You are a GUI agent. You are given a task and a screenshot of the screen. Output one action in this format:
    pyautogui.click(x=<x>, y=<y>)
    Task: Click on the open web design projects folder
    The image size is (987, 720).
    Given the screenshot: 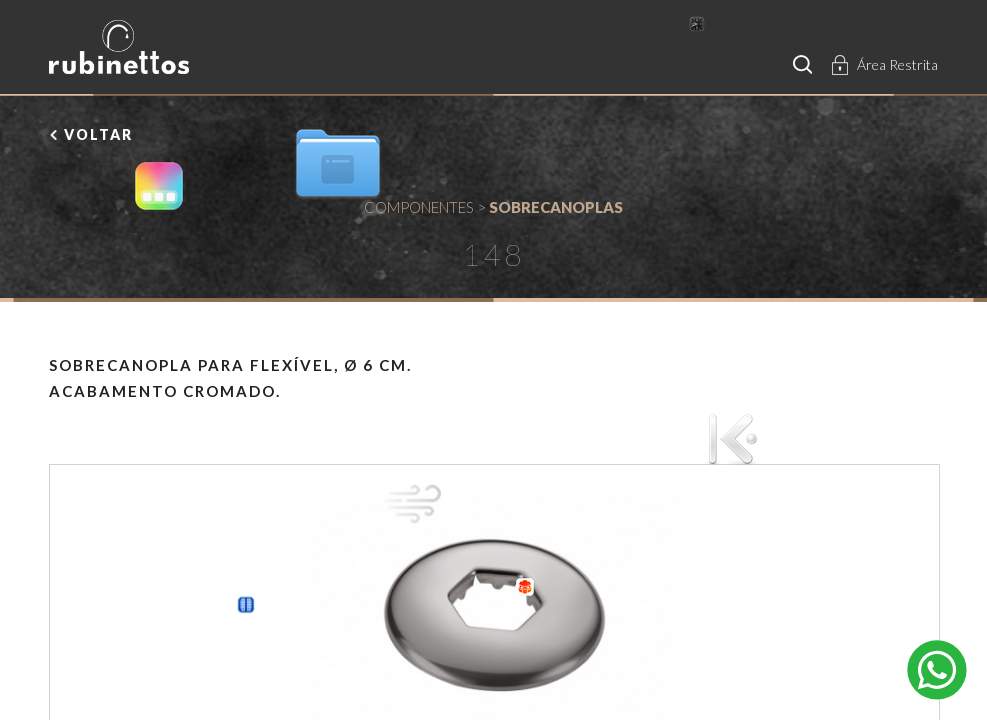 What is the action you would take?
    pyautogui.click(x=338, y=163)
    